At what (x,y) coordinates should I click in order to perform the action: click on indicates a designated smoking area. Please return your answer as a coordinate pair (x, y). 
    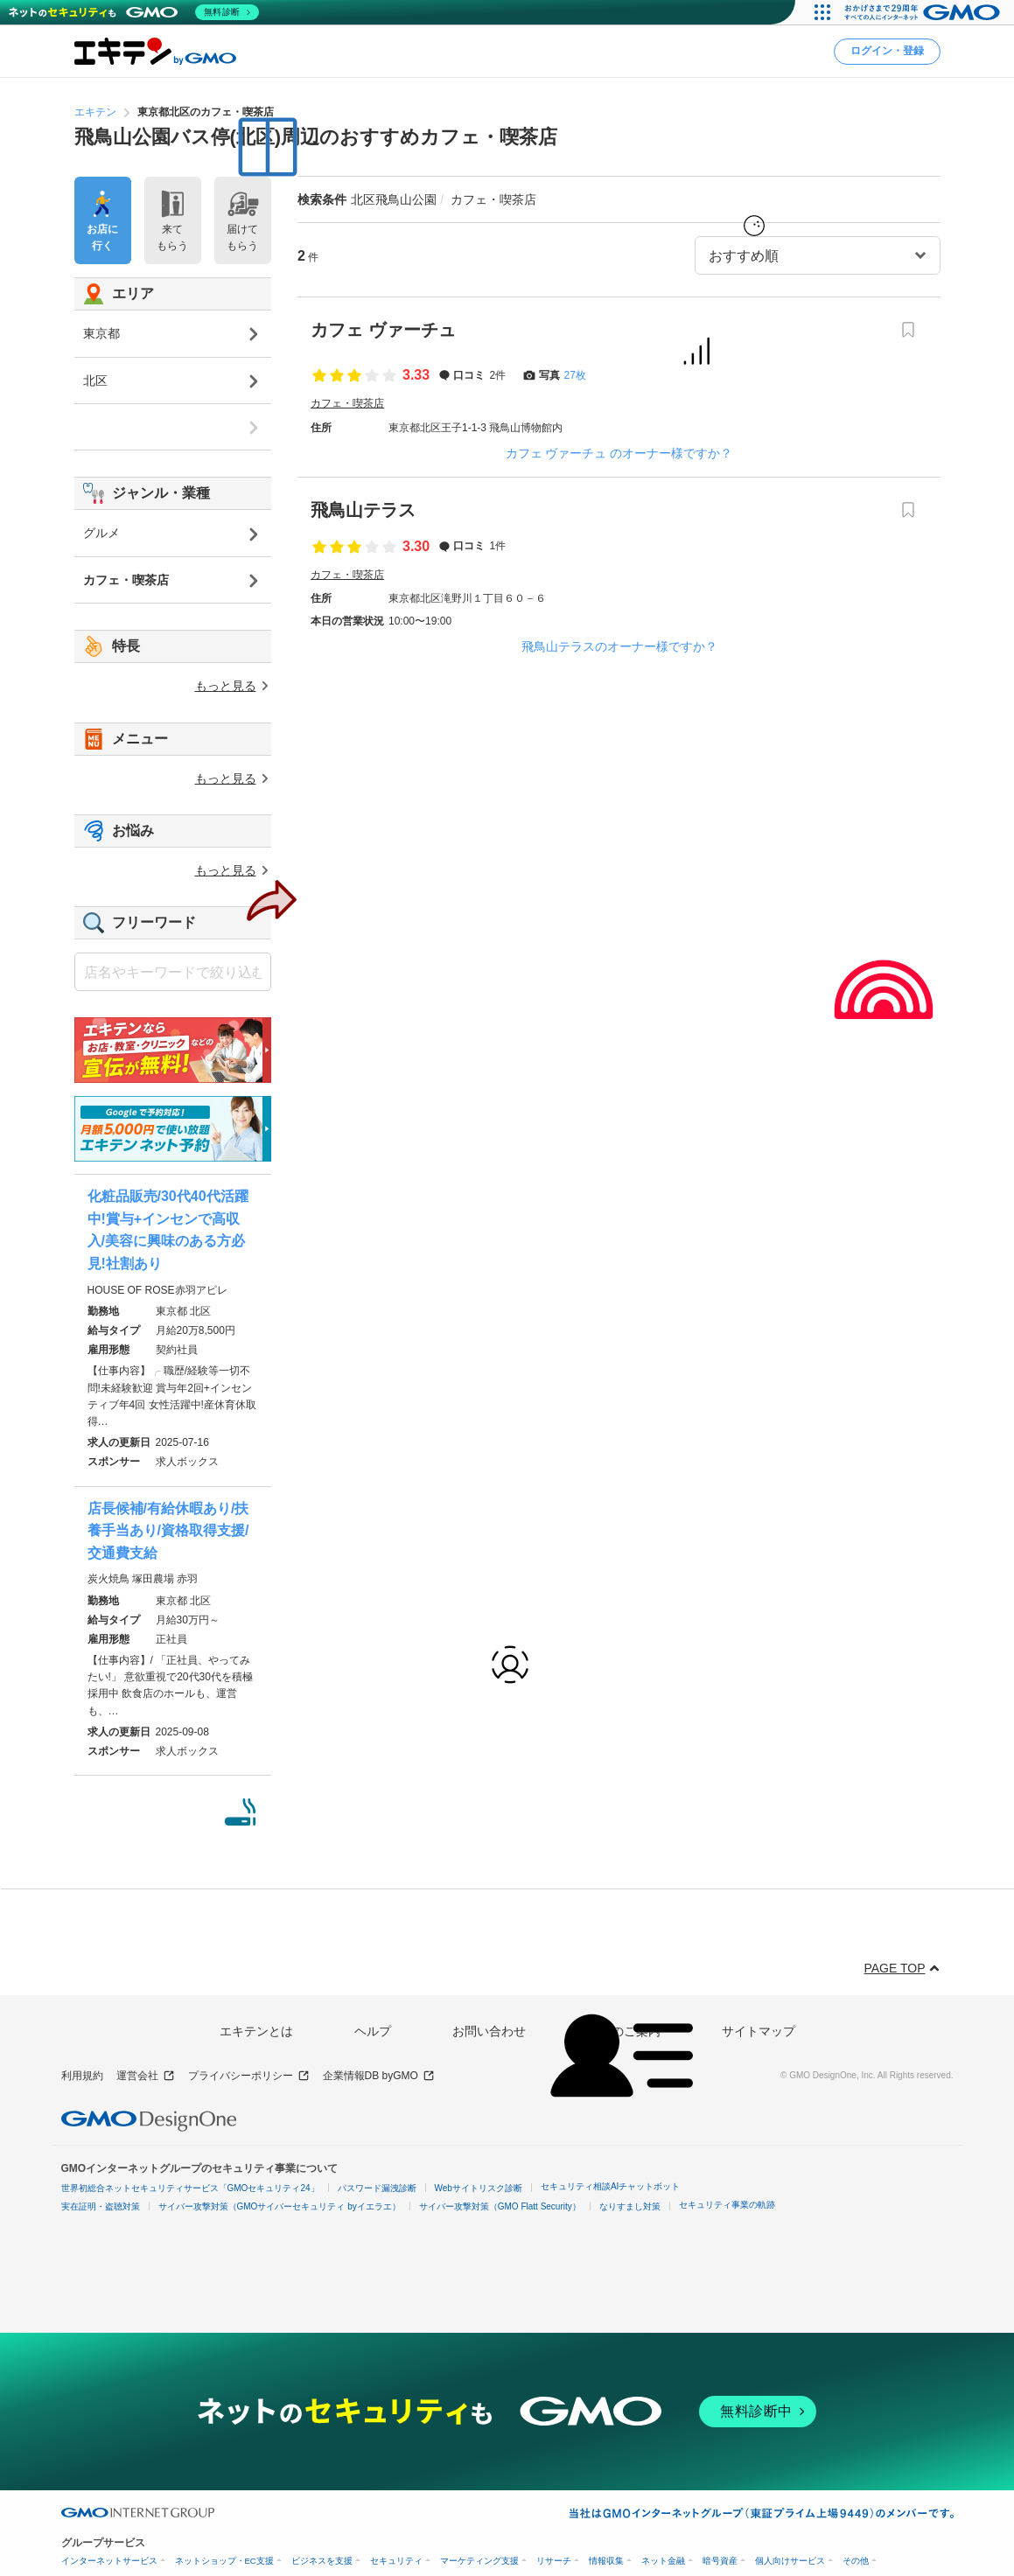
    Looking at the image, I should click on (240, 1812).